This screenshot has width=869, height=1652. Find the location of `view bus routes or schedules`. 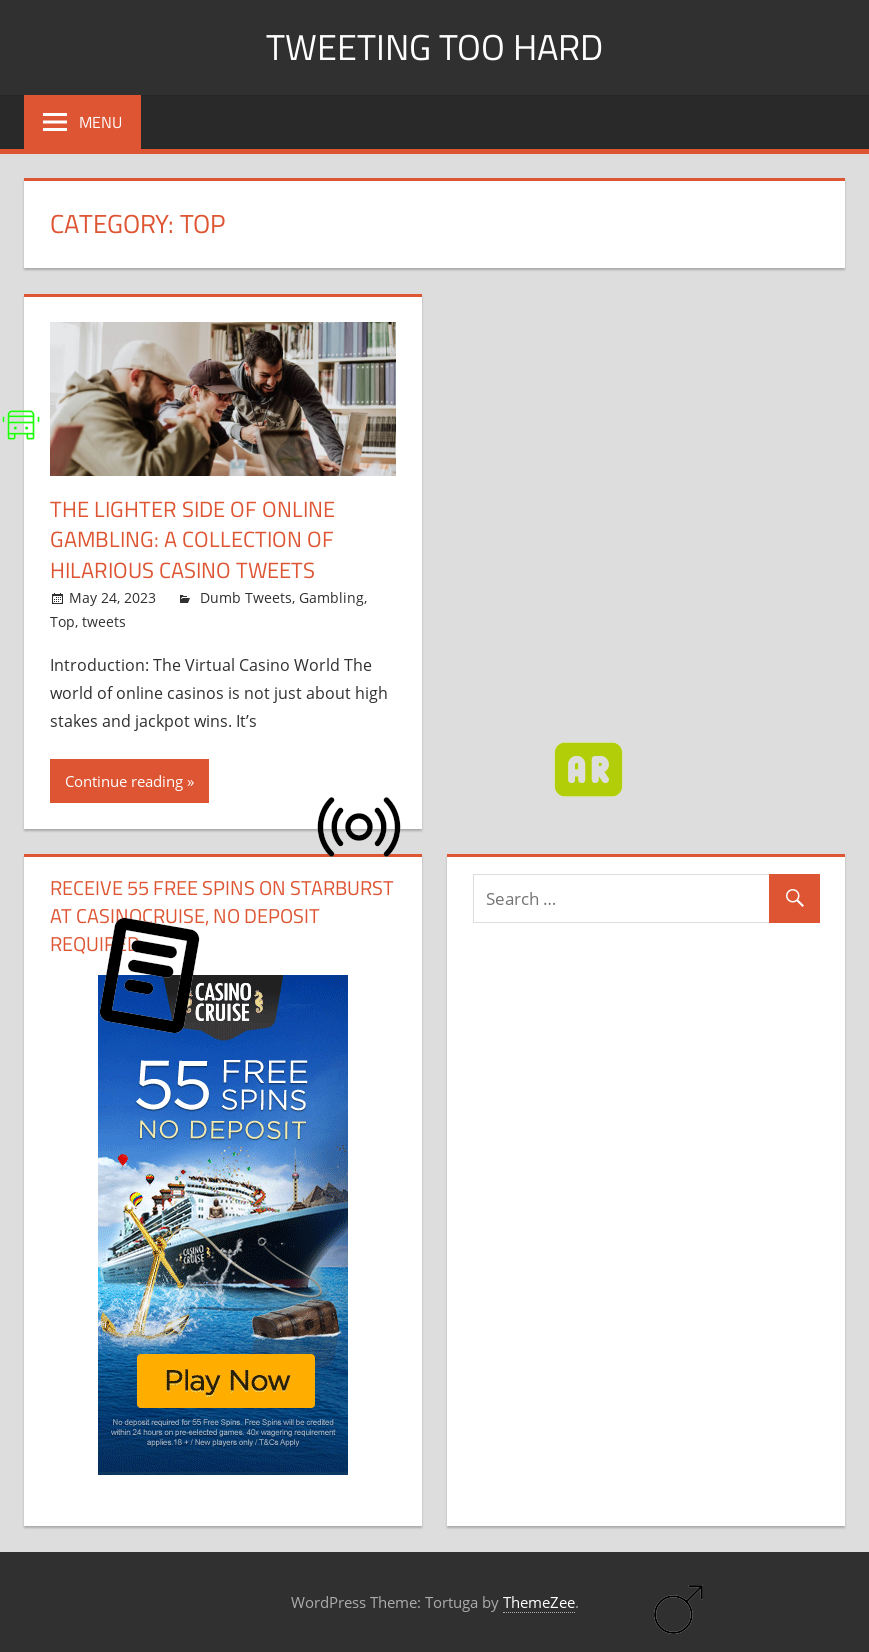

view bus routes or schedules is located at coordinates (21, 425).